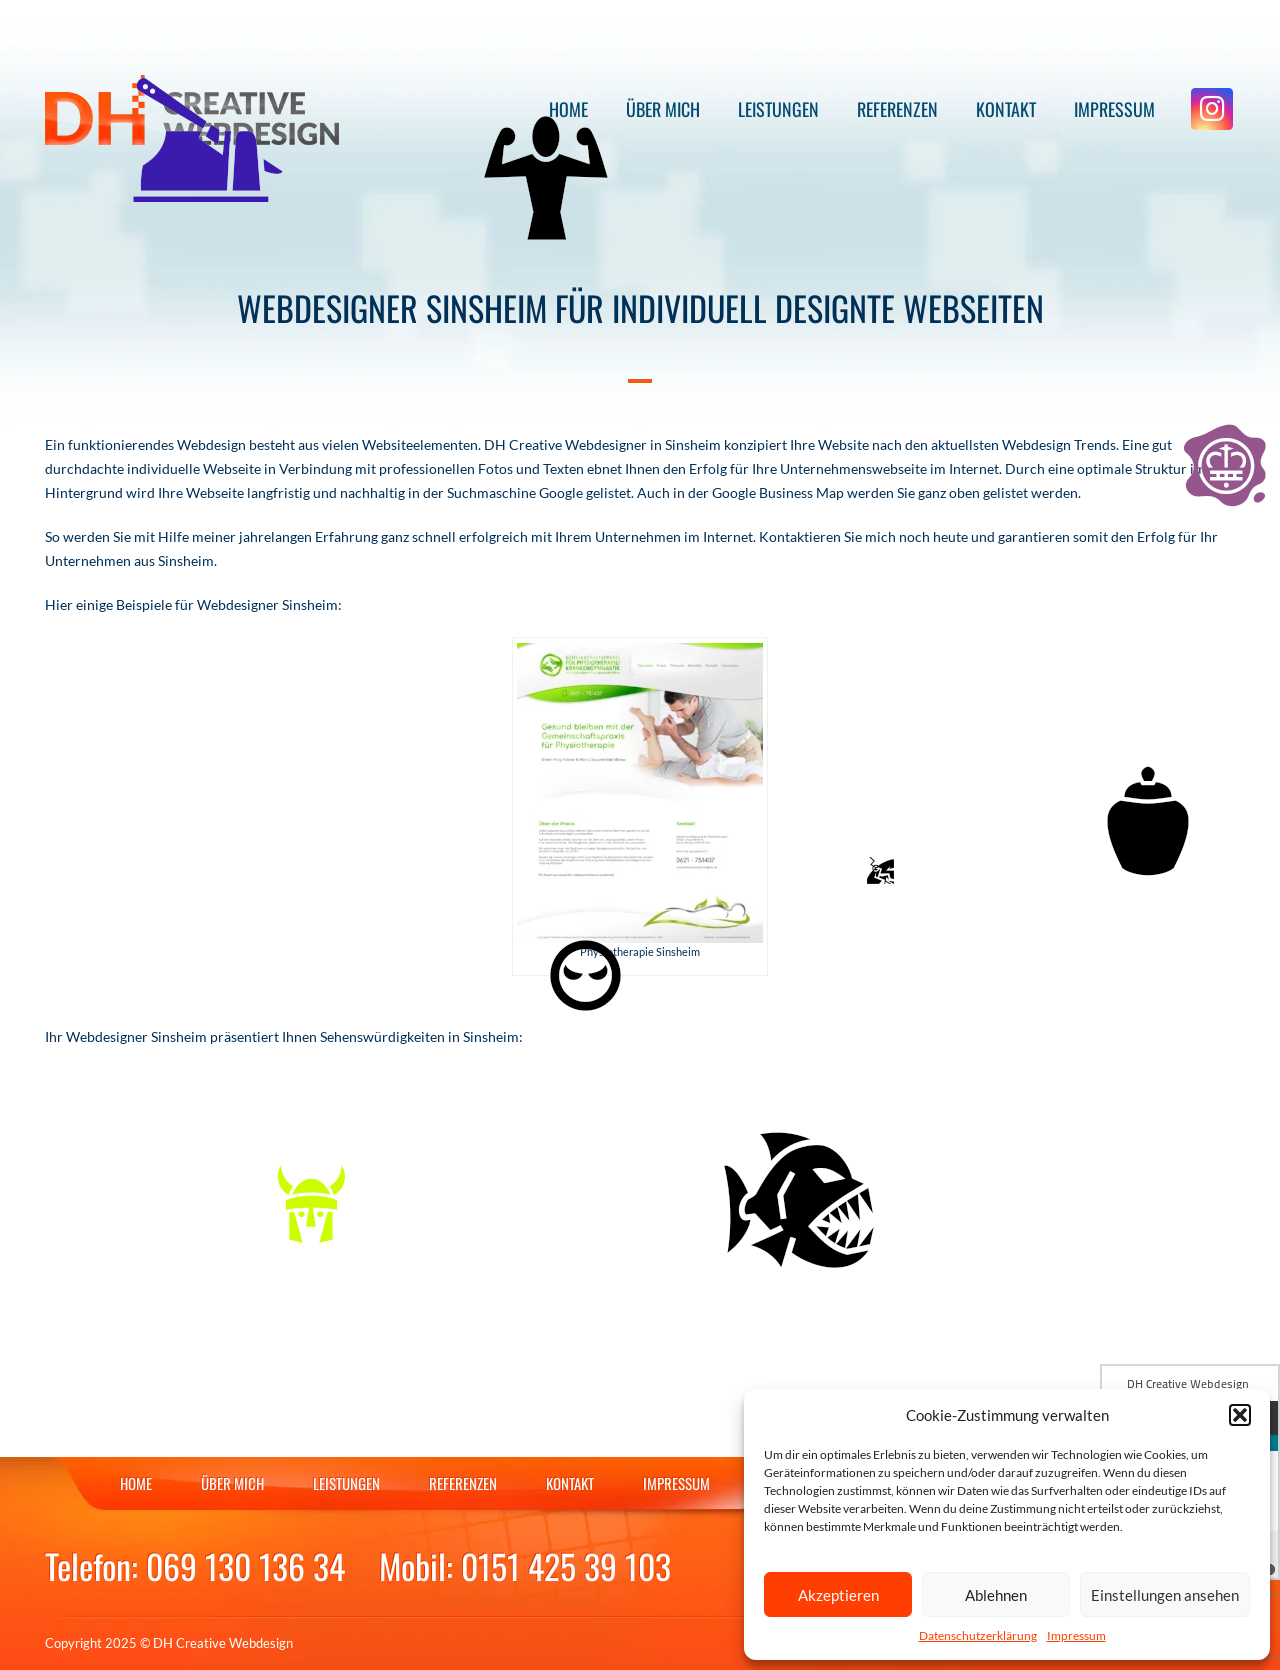 The width and height of the screenshot is (1280, 1670). What do you see at coordinates (545, 177) in the screenshot?
I see `indicates strength or power attribute` at bounding box center [545, 177].